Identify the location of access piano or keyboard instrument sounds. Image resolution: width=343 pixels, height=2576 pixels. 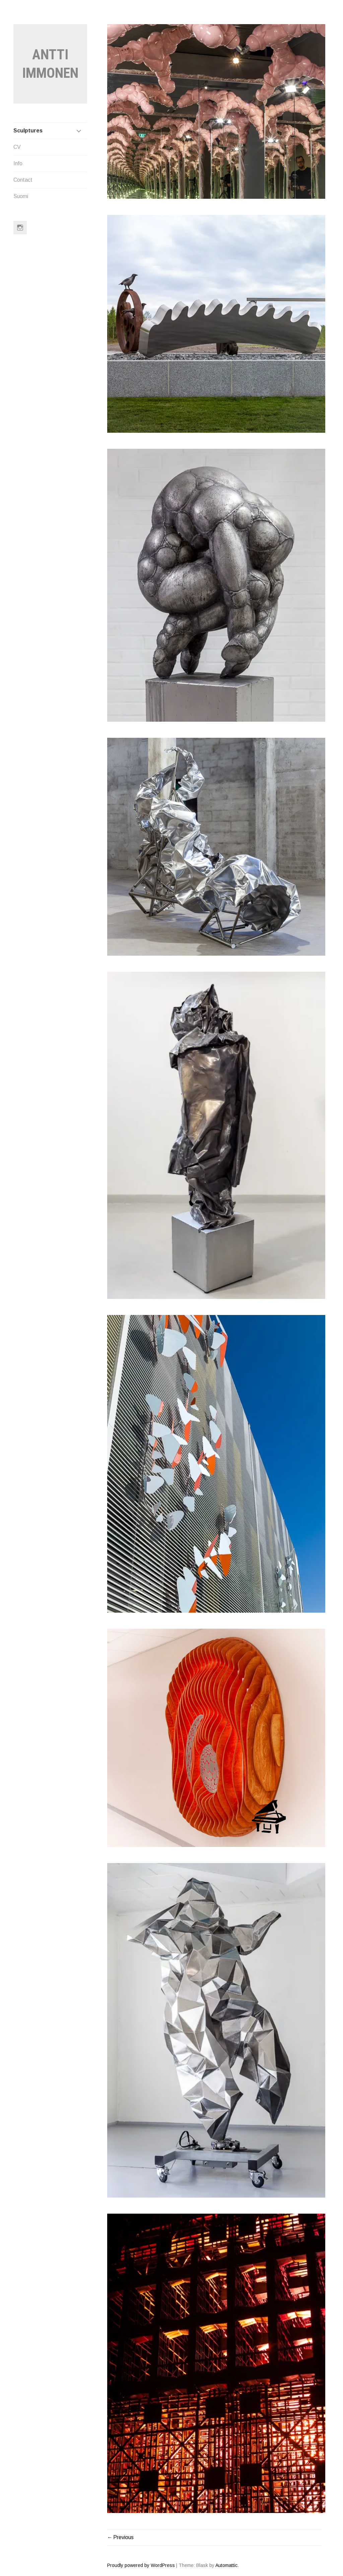
(269, 1816).